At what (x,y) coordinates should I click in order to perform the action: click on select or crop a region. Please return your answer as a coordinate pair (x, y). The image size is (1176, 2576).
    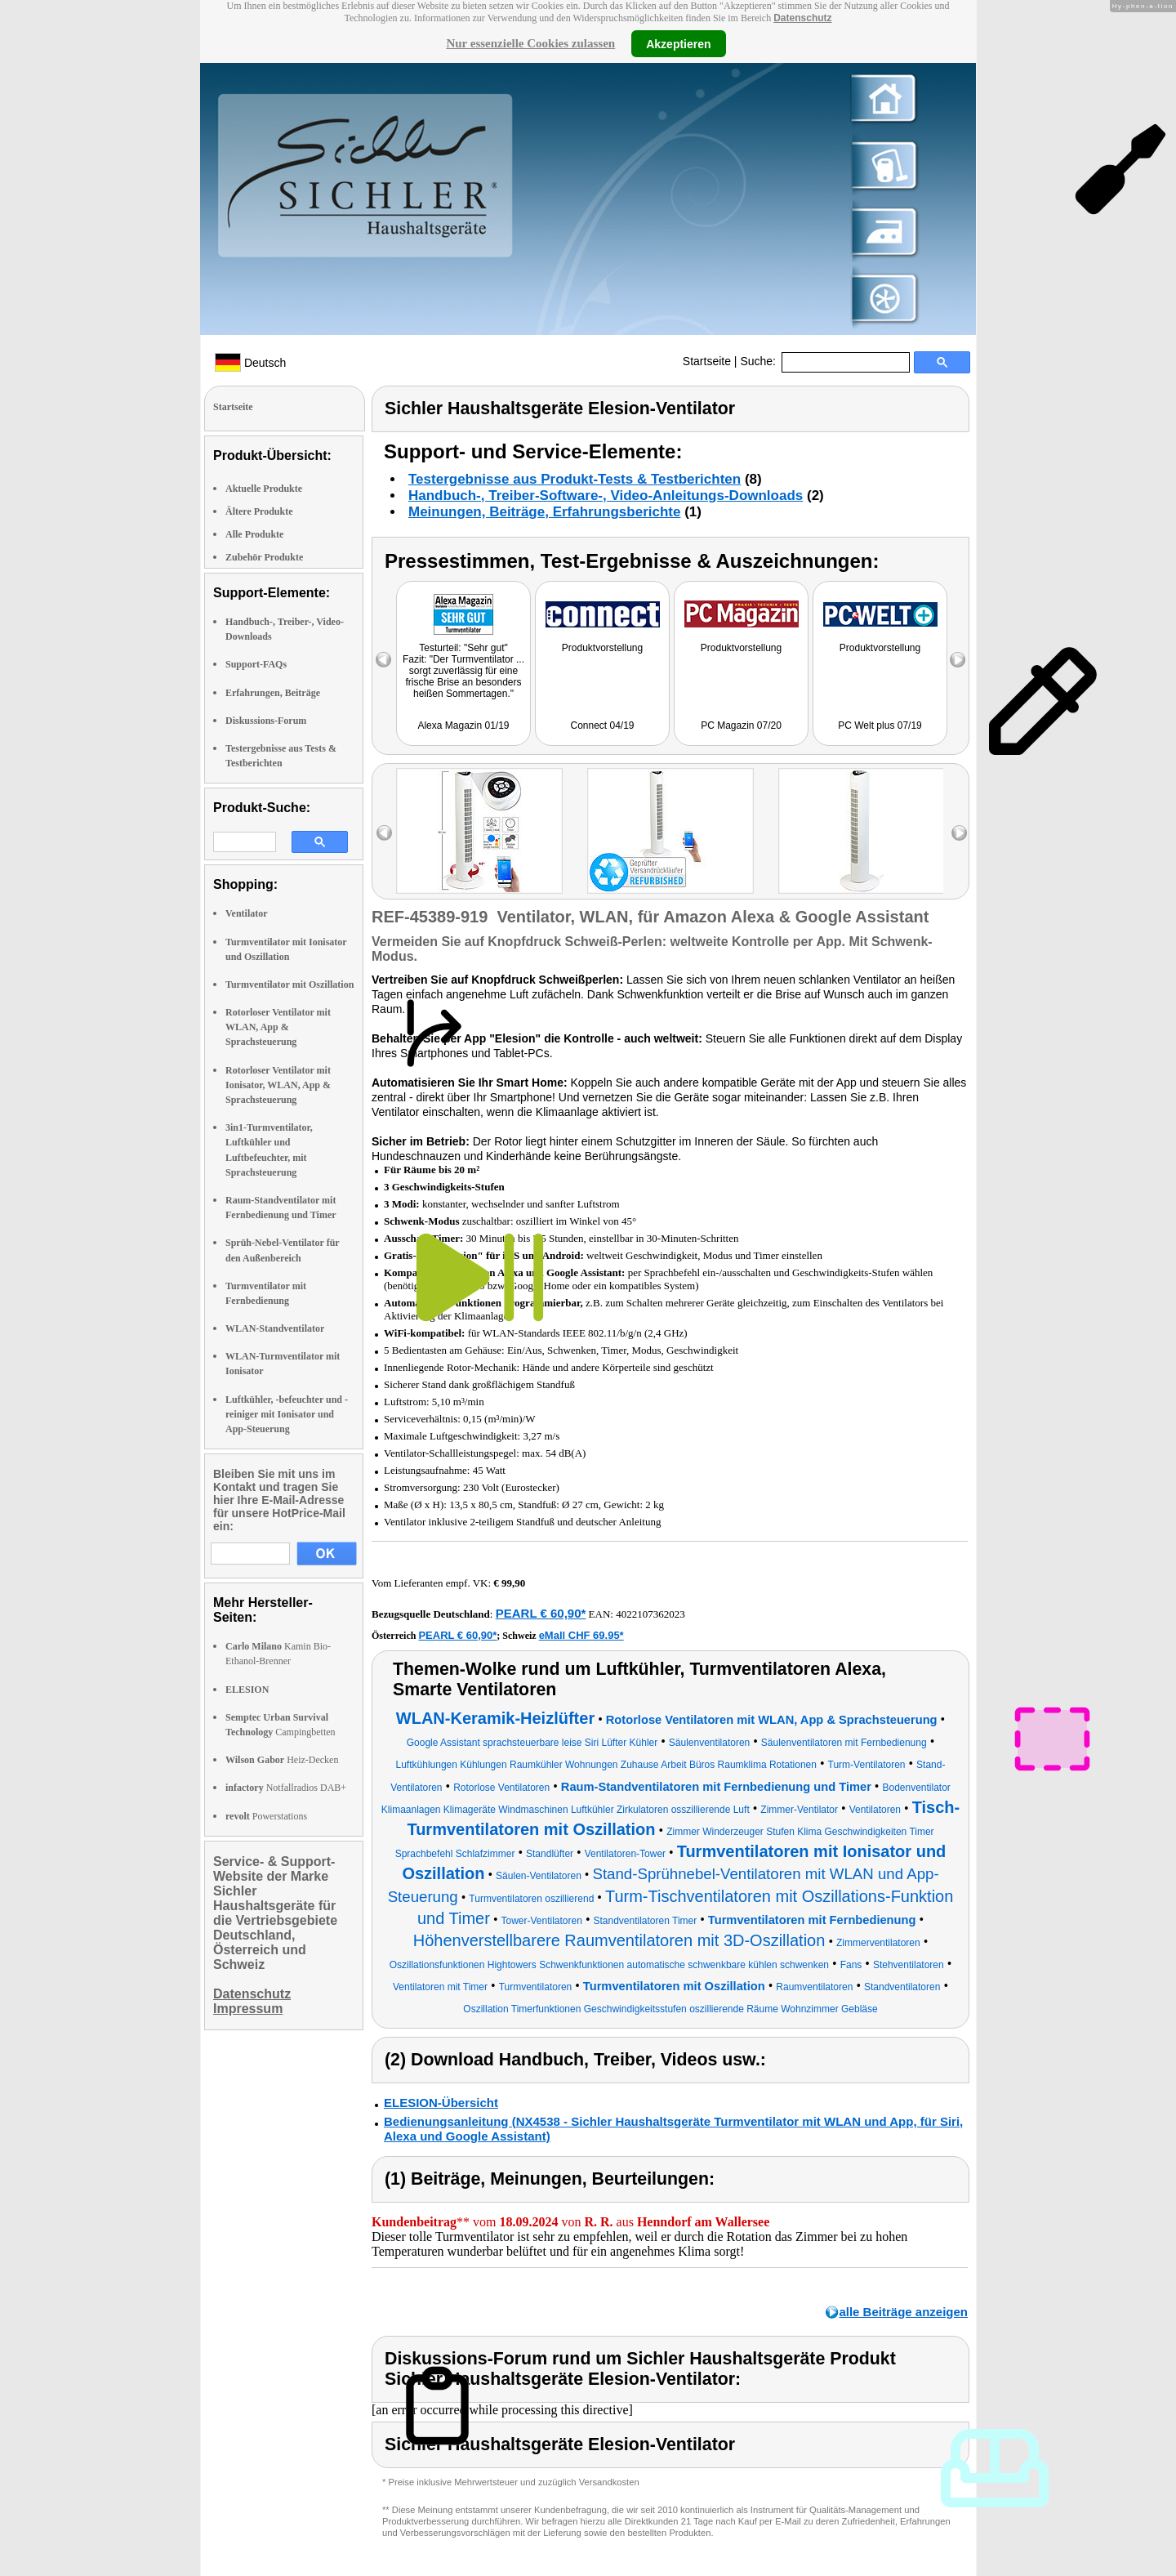
    Looking at the image, I should click on (1052, 1739).